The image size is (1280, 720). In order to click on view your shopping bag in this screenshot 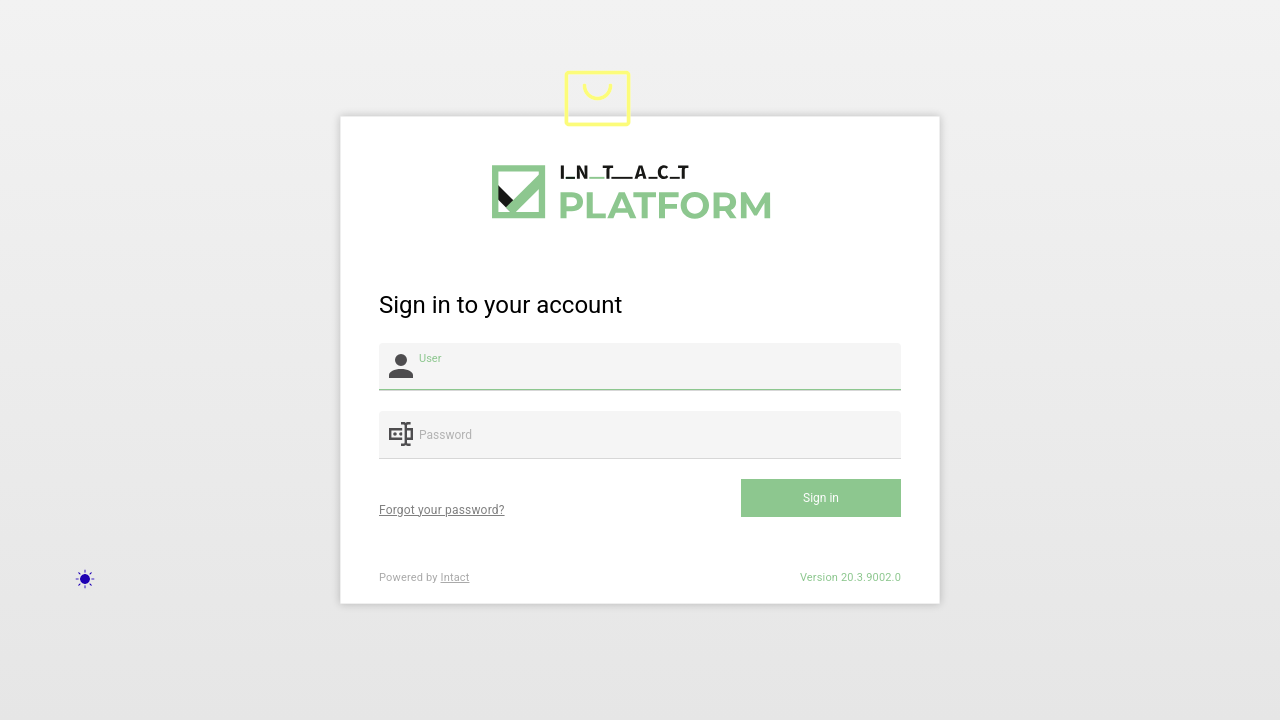, I will do `click(597, 98)`.